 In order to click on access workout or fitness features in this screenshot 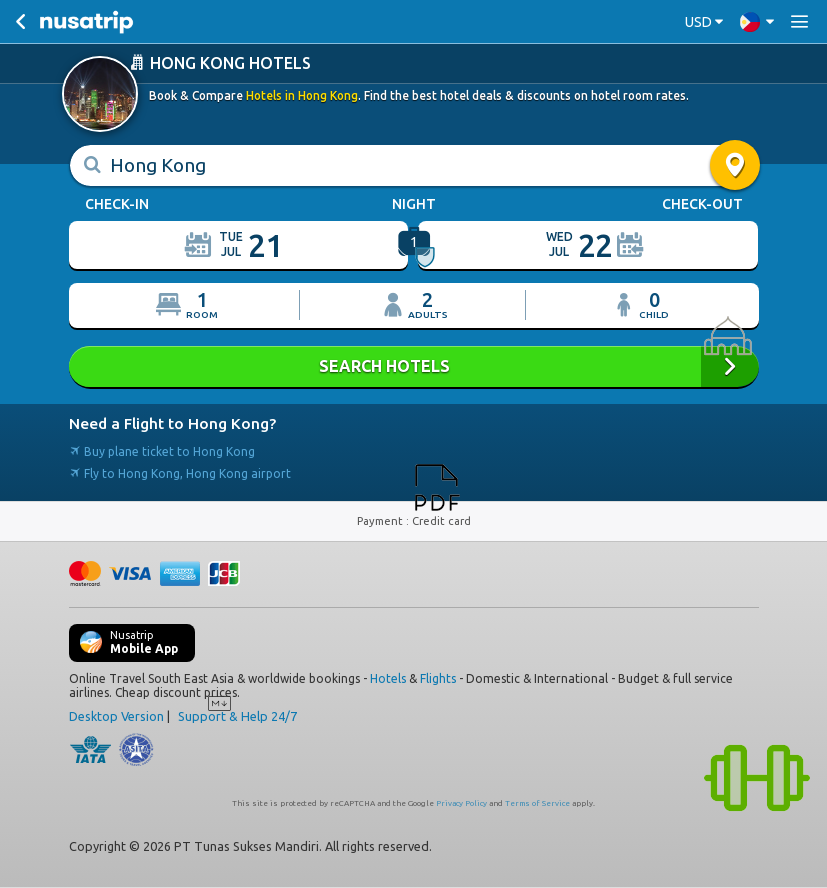, I will do `click(757, 778)`.